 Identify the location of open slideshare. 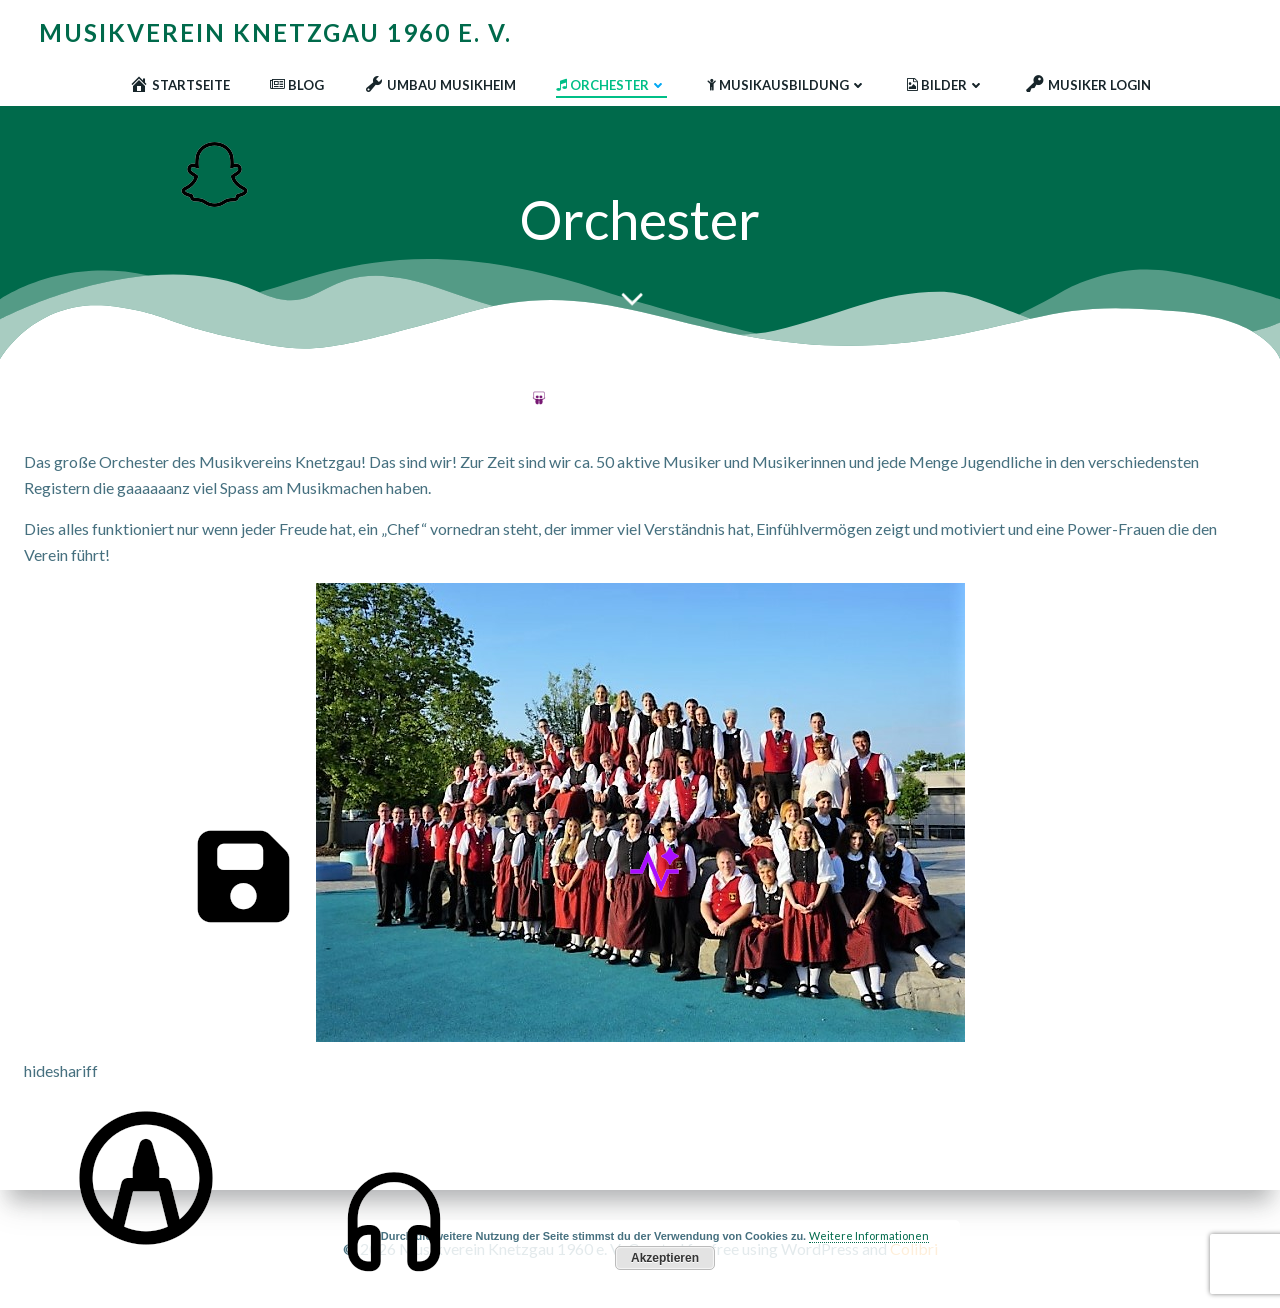
(539, 398).